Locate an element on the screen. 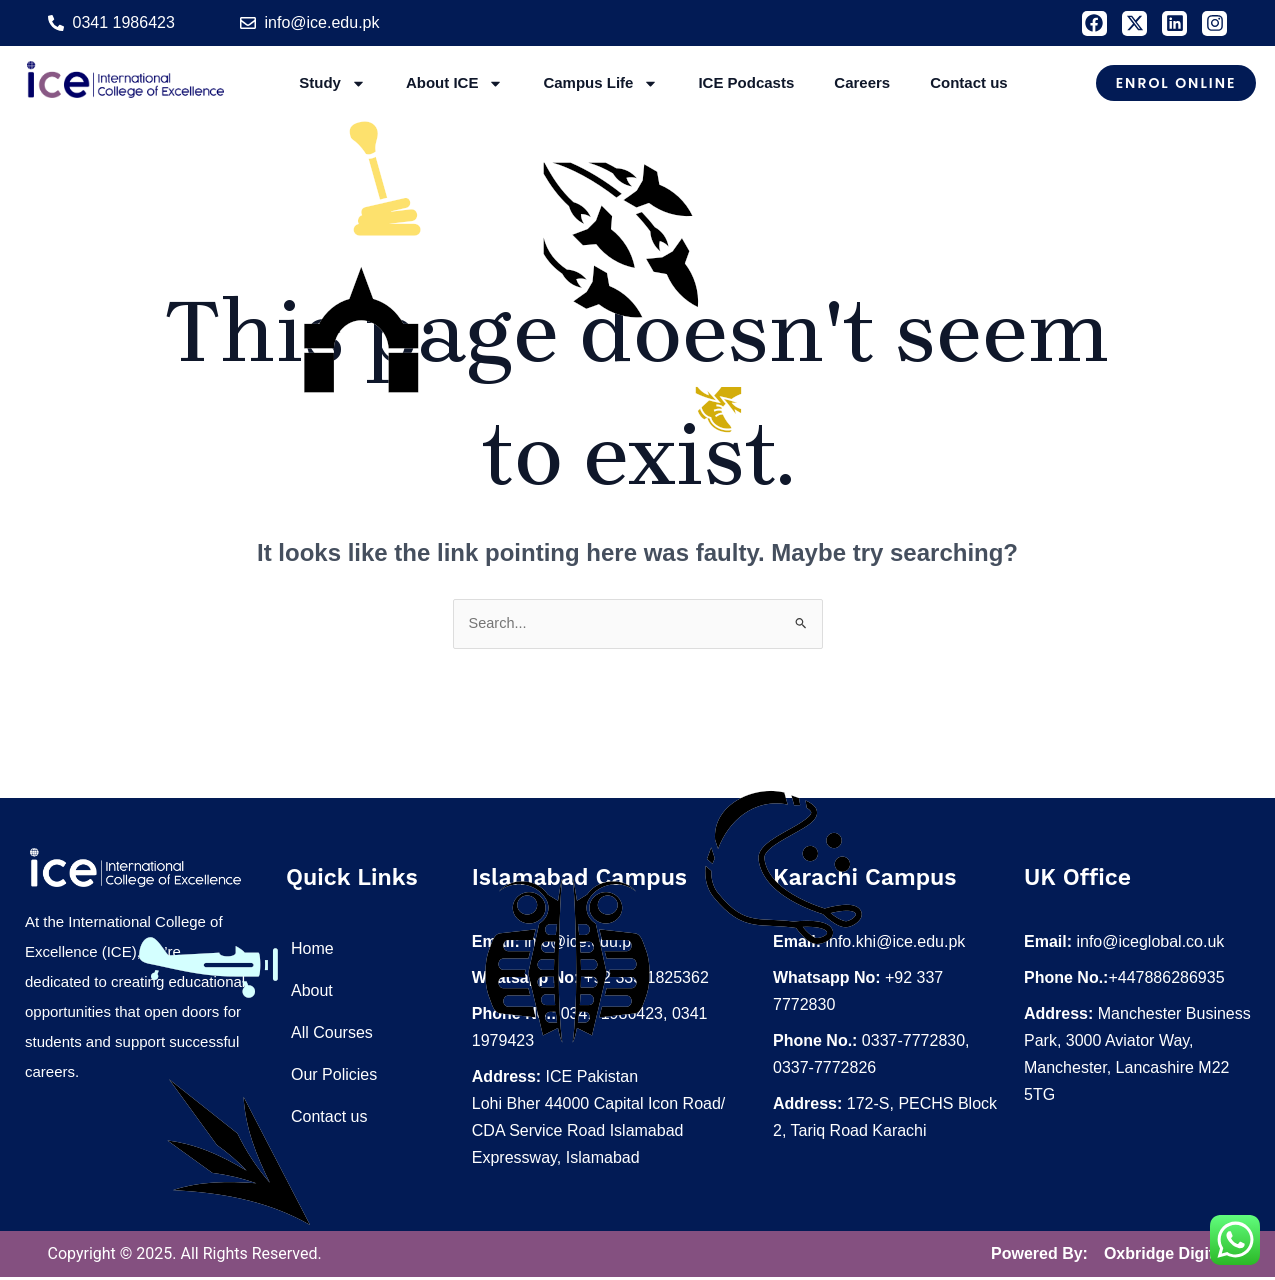 The height and width of the screenshot is (1280, 1275). access vehicle transmission settings is located at coordinates (384, 178).